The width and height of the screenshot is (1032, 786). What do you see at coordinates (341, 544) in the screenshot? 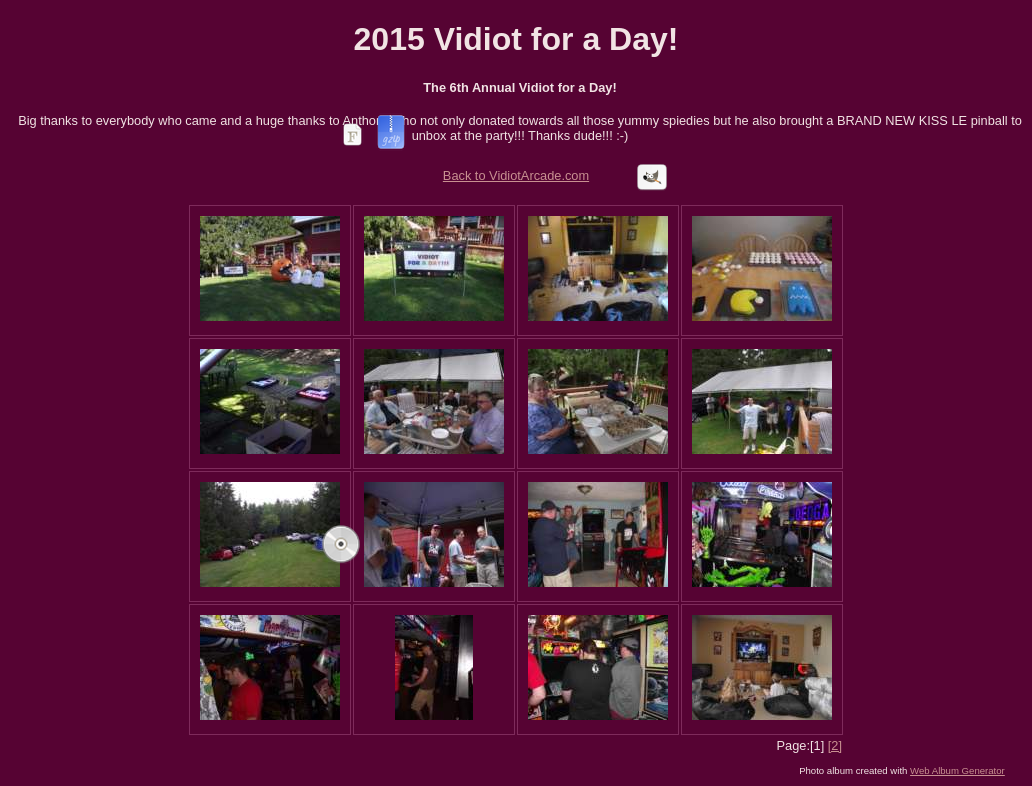
I see `indicates a DVD-R disc drive or media` at bounding box center [341, 544].